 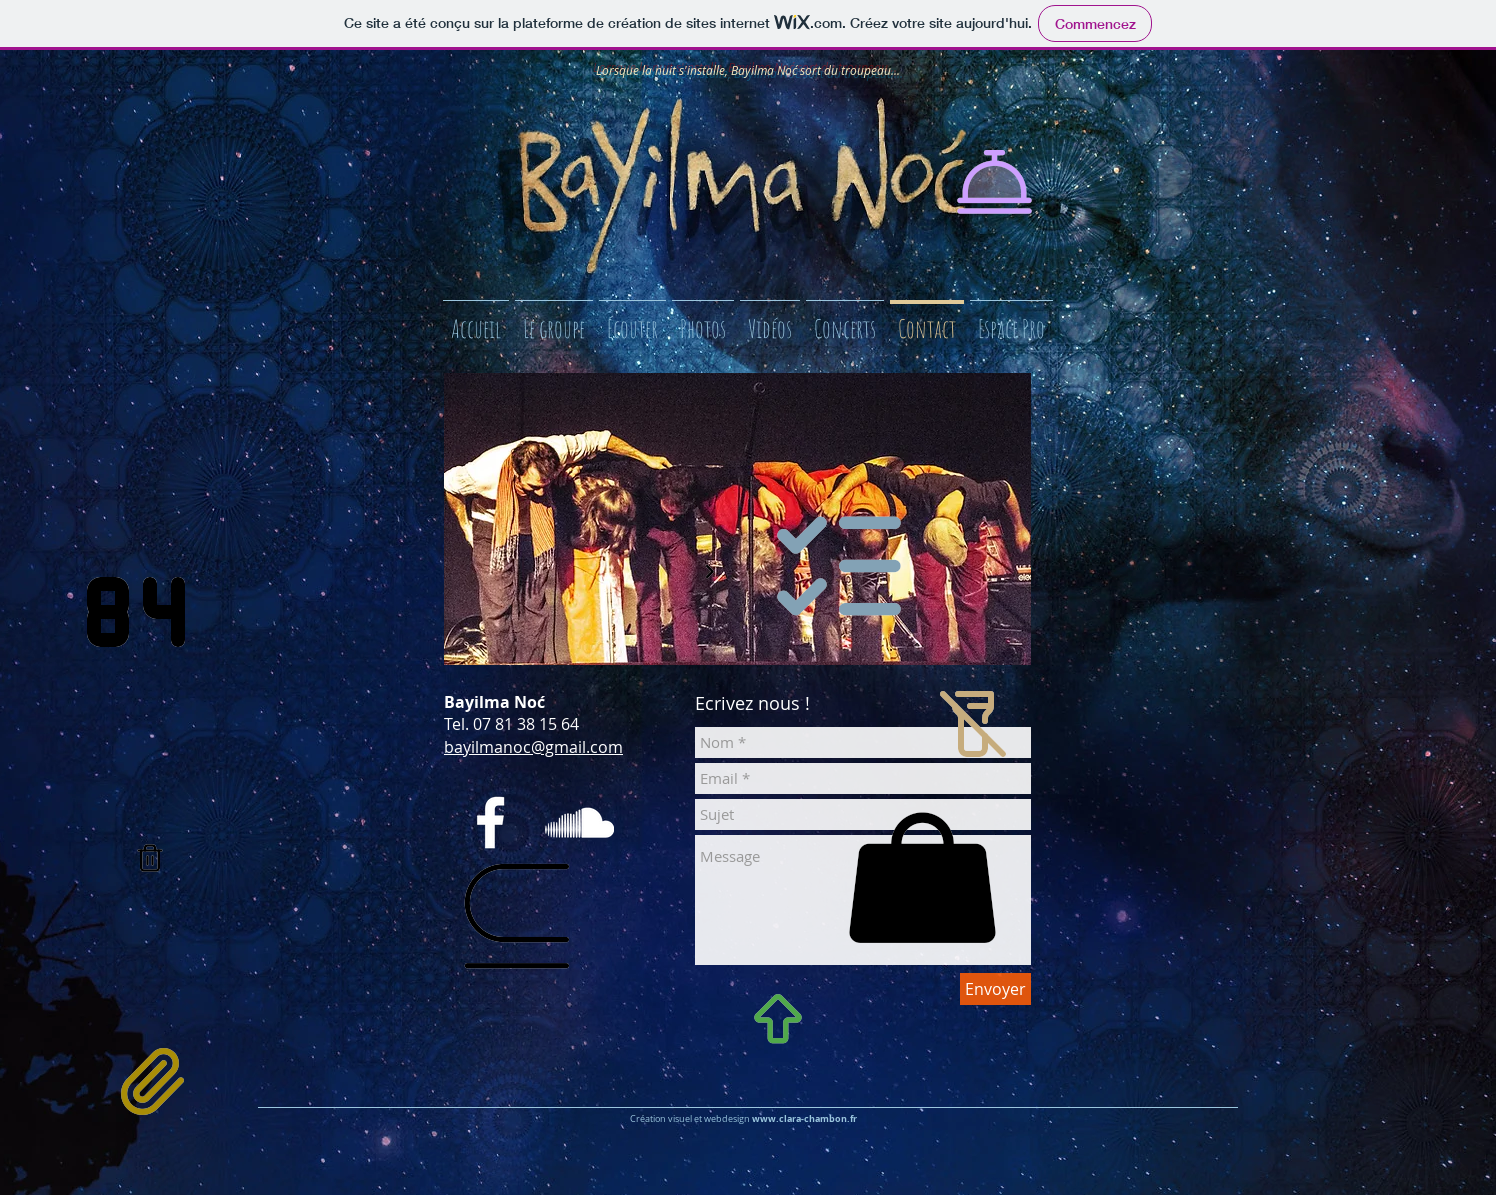 What do you see at coordinates (136, 612) in the screenshot?
I see `indicates item number 84 in a list or sequence` at bounding box center [136, 612].